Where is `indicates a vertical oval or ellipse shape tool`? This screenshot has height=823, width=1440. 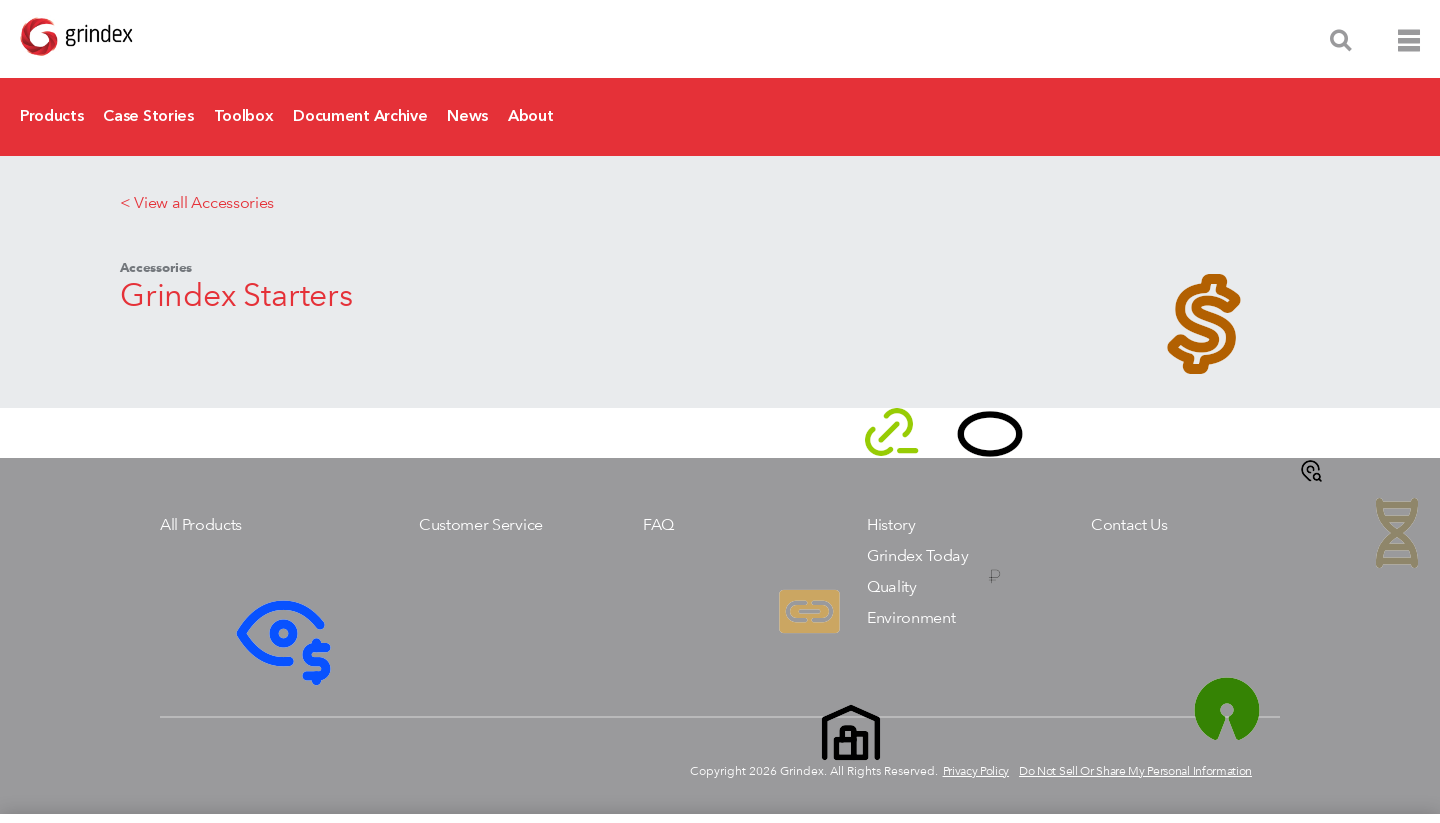 indicates a vertical oval or ellipse shape tool is located at coordinates (990, 434).